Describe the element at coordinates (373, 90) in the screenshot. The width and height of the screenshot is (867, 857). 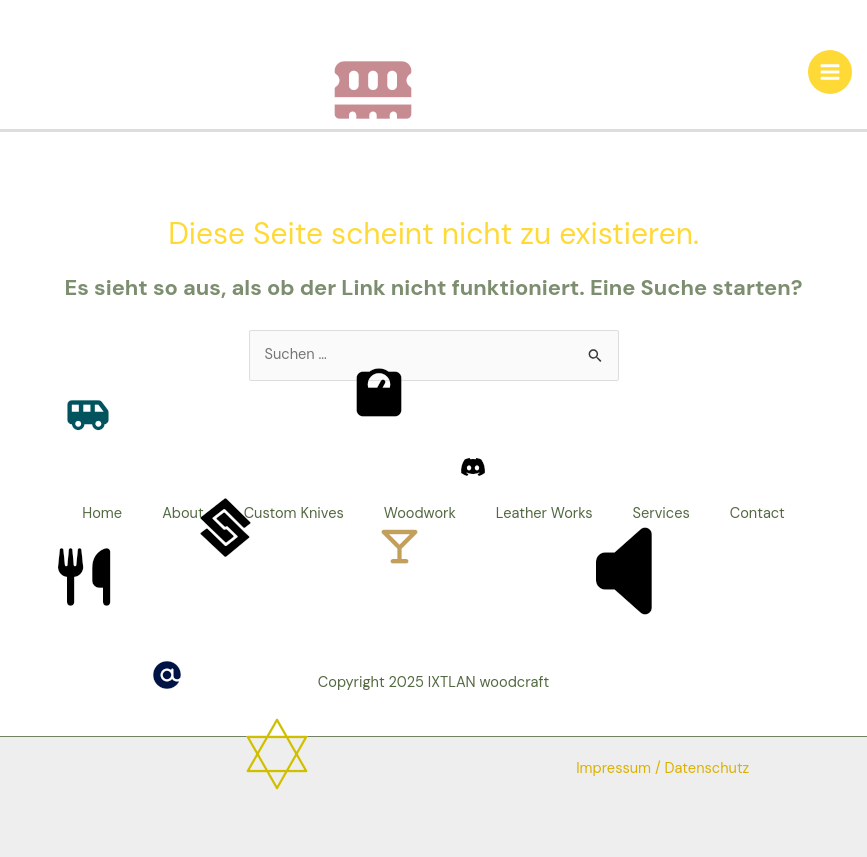
I see `view system memory or RAM usage` at that location.